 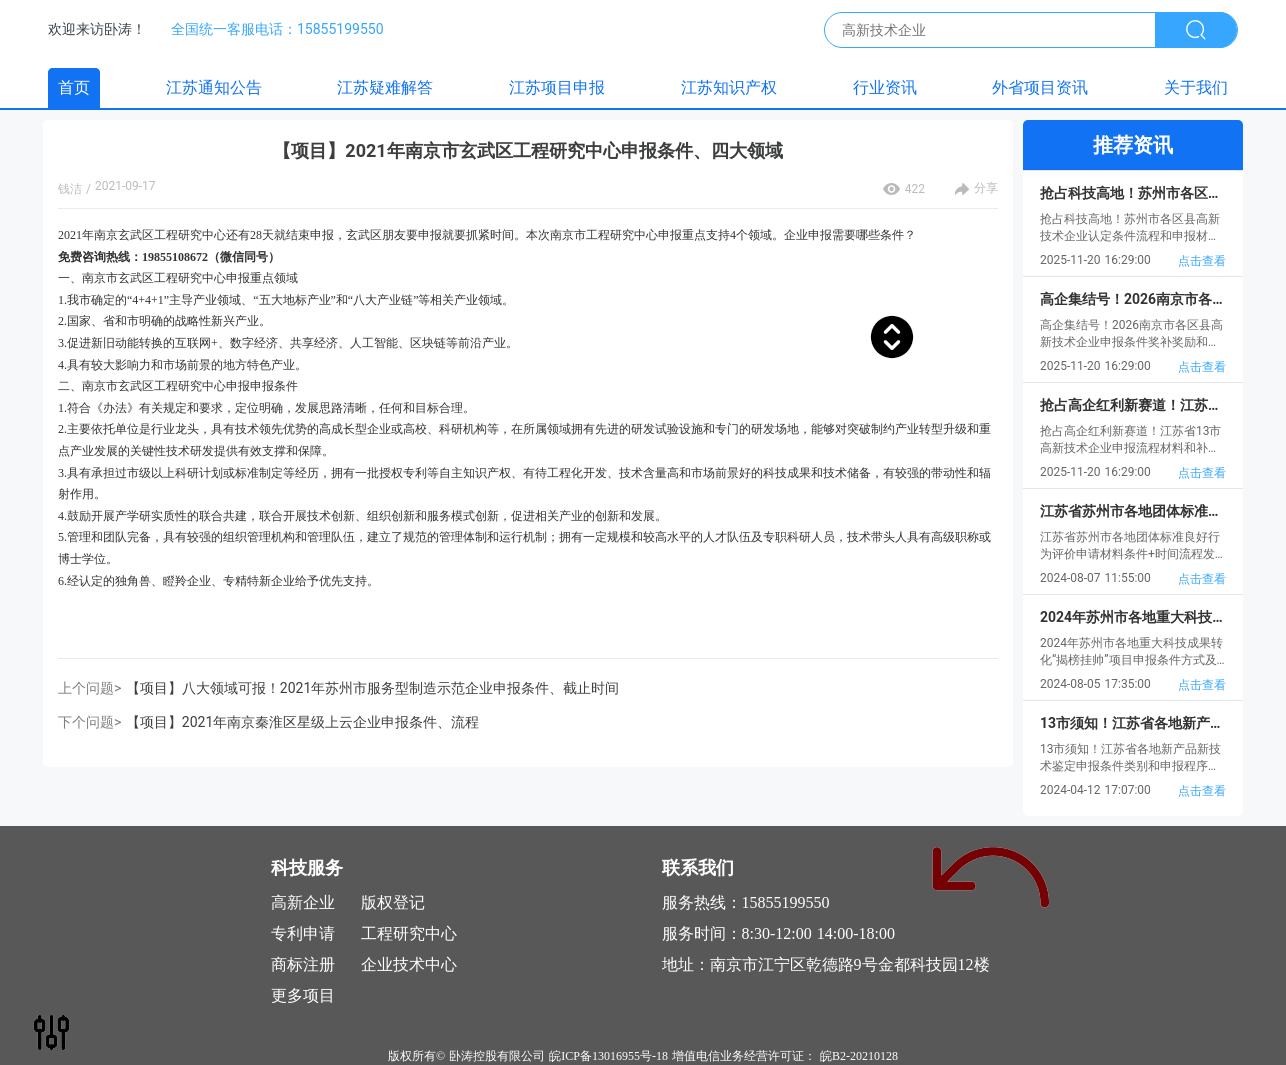 What do you see at coordinates (993, 873) in the screenshot?
I see `undo the last action` at bounding box center [993, 873].